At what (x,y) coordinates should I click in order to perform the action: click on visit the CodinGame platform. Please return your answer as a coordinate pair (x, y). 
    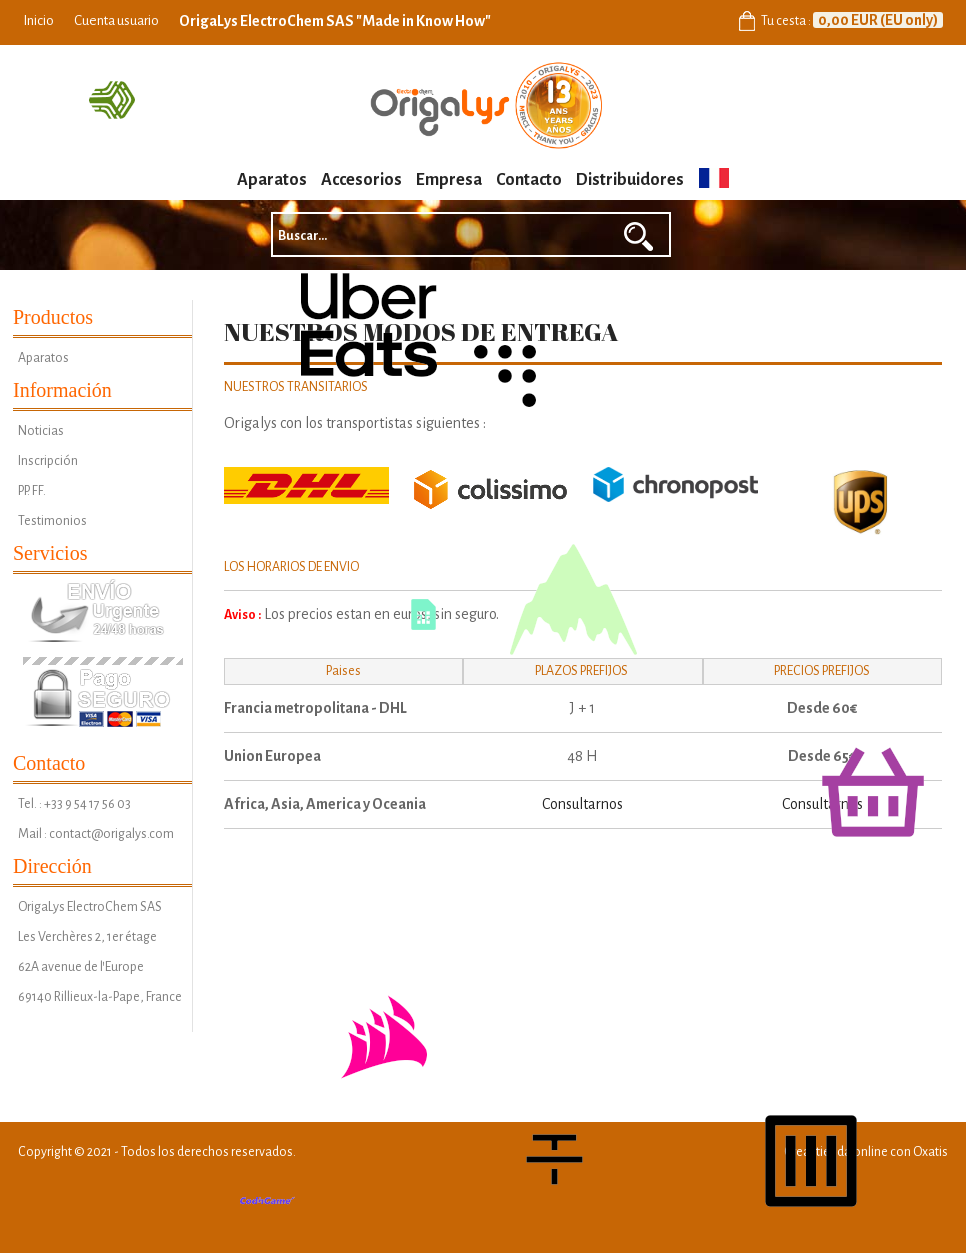
    Looking at the image, I should click on (267, 1200).